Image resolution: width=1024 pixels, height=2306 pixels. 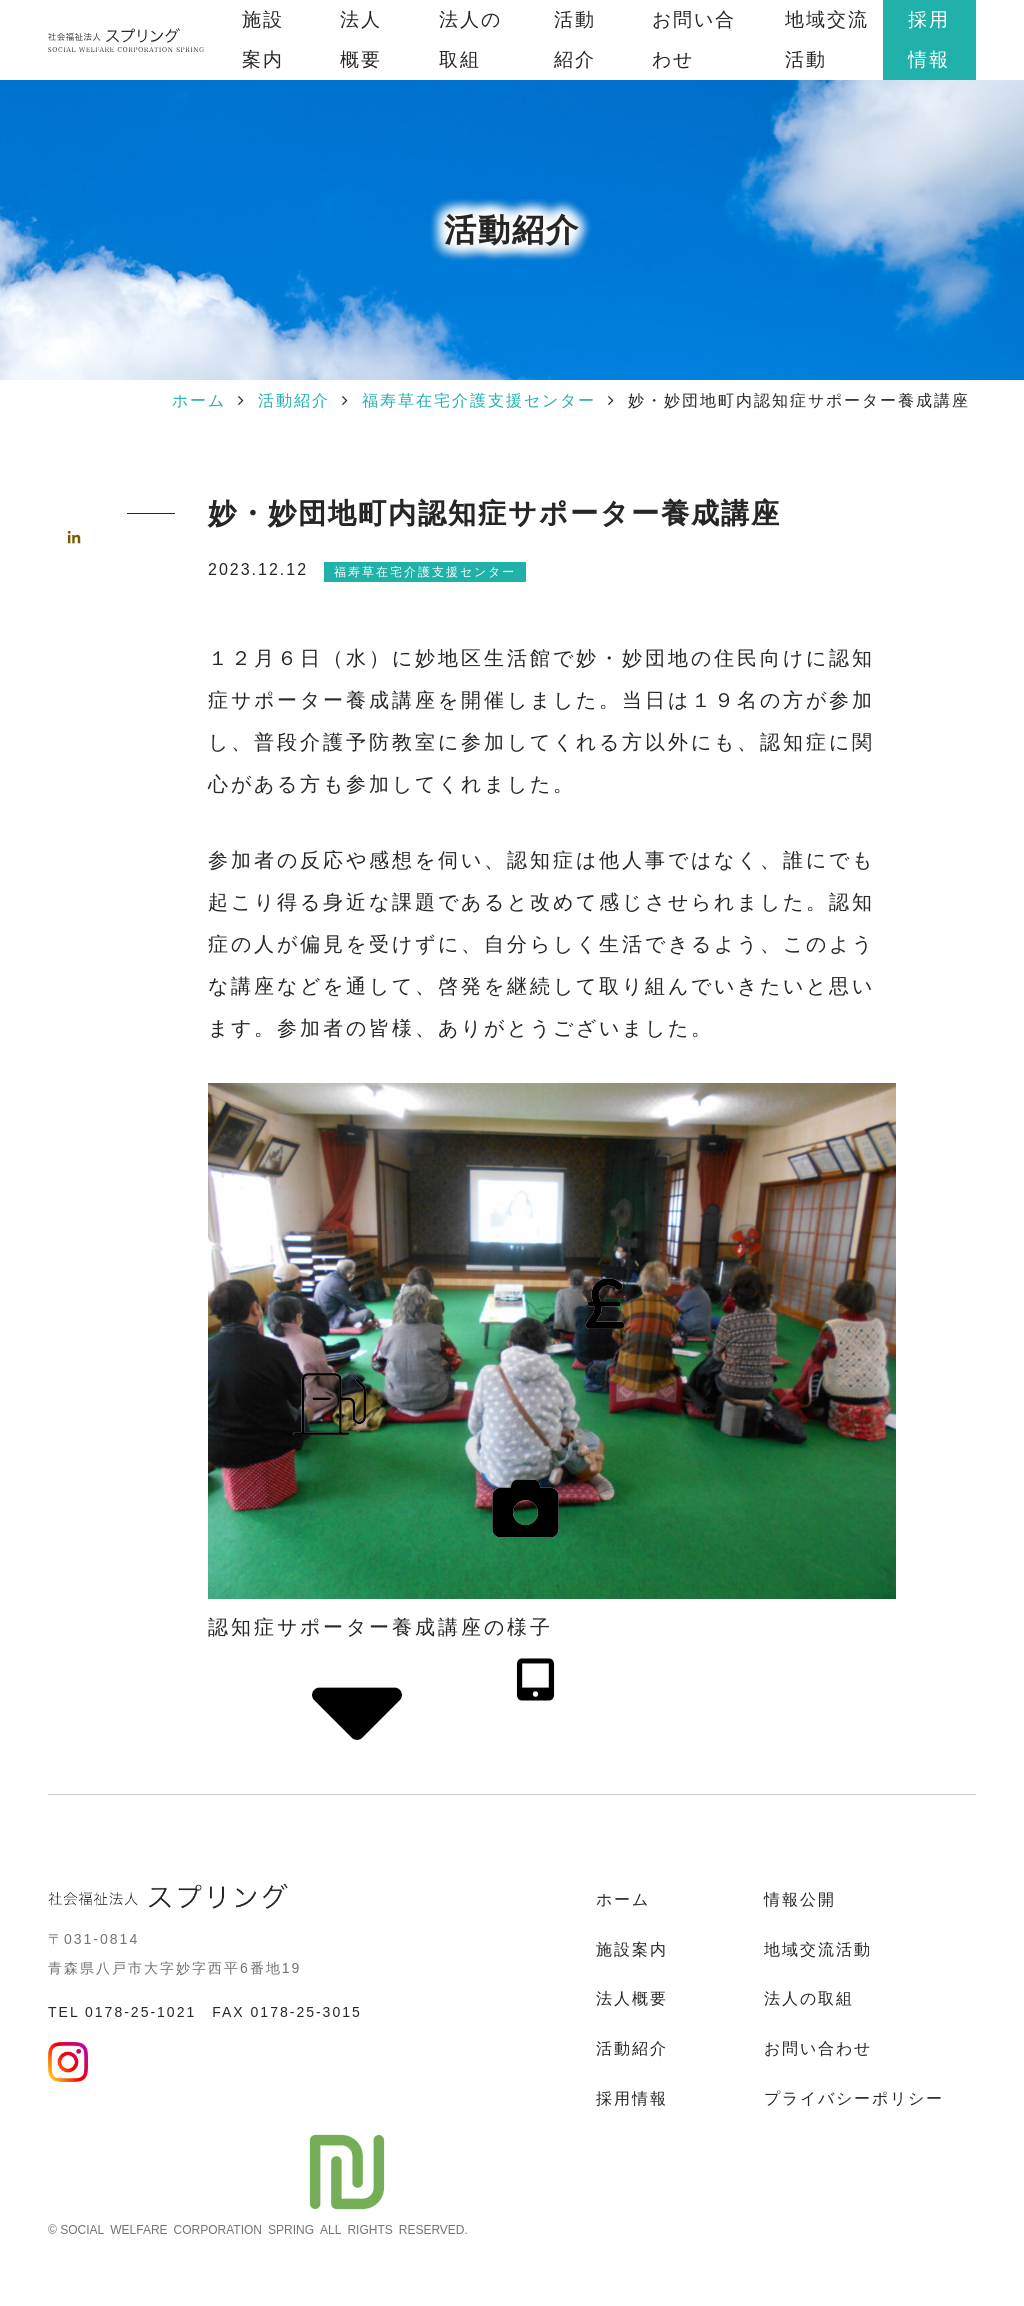 I want to click on take a photo, so click(x=525, y=1508).